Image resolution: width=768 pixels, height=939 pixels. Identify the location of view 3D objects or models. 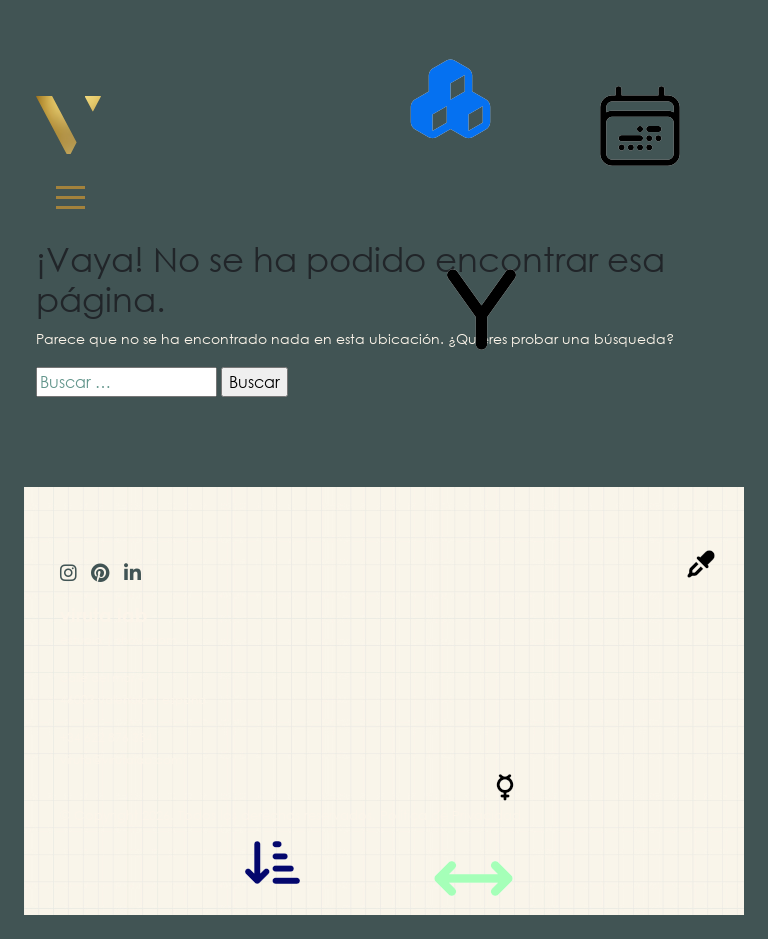
(450, 100).